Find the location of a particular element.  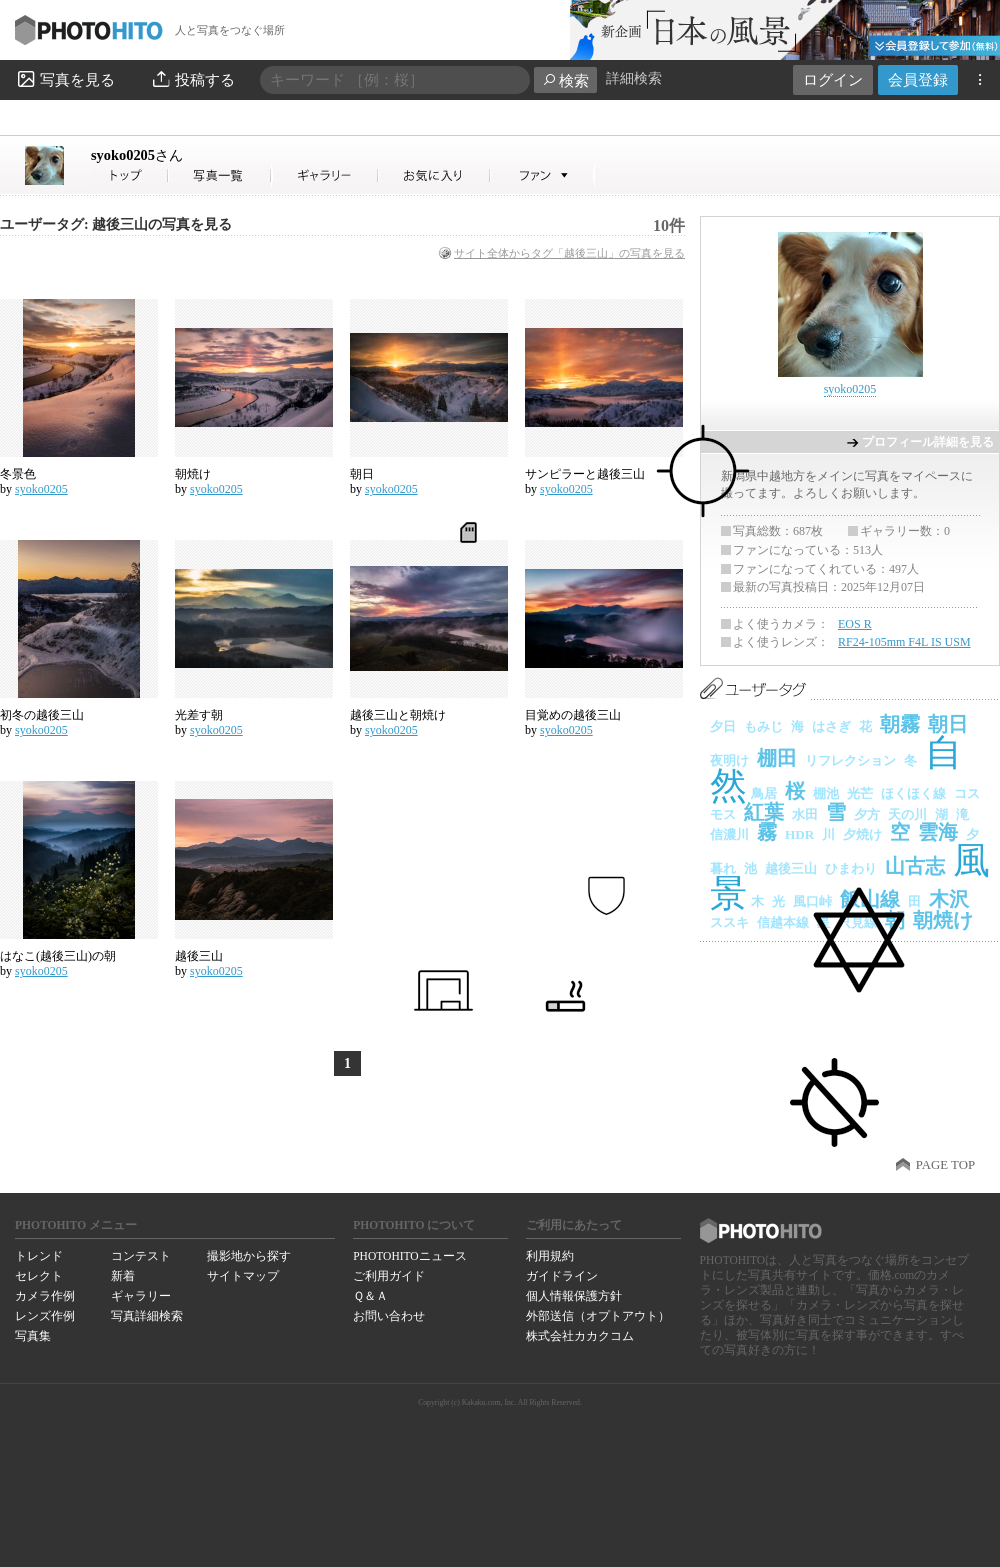

access whiteboard or presentation mode is located at coordinates (443, 991).